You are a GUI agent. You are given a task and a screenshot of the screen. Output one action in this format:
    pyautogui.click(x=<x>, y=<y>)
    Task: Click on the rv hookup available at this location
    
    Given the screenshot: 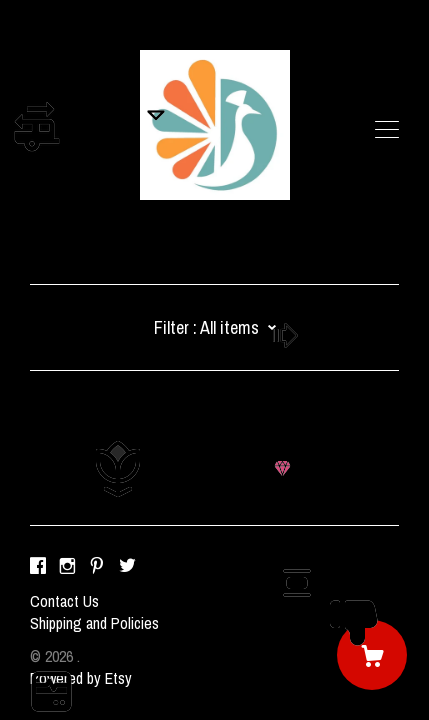 What is the action you would take?
    pyautogui.click(x=34, y=126)
    